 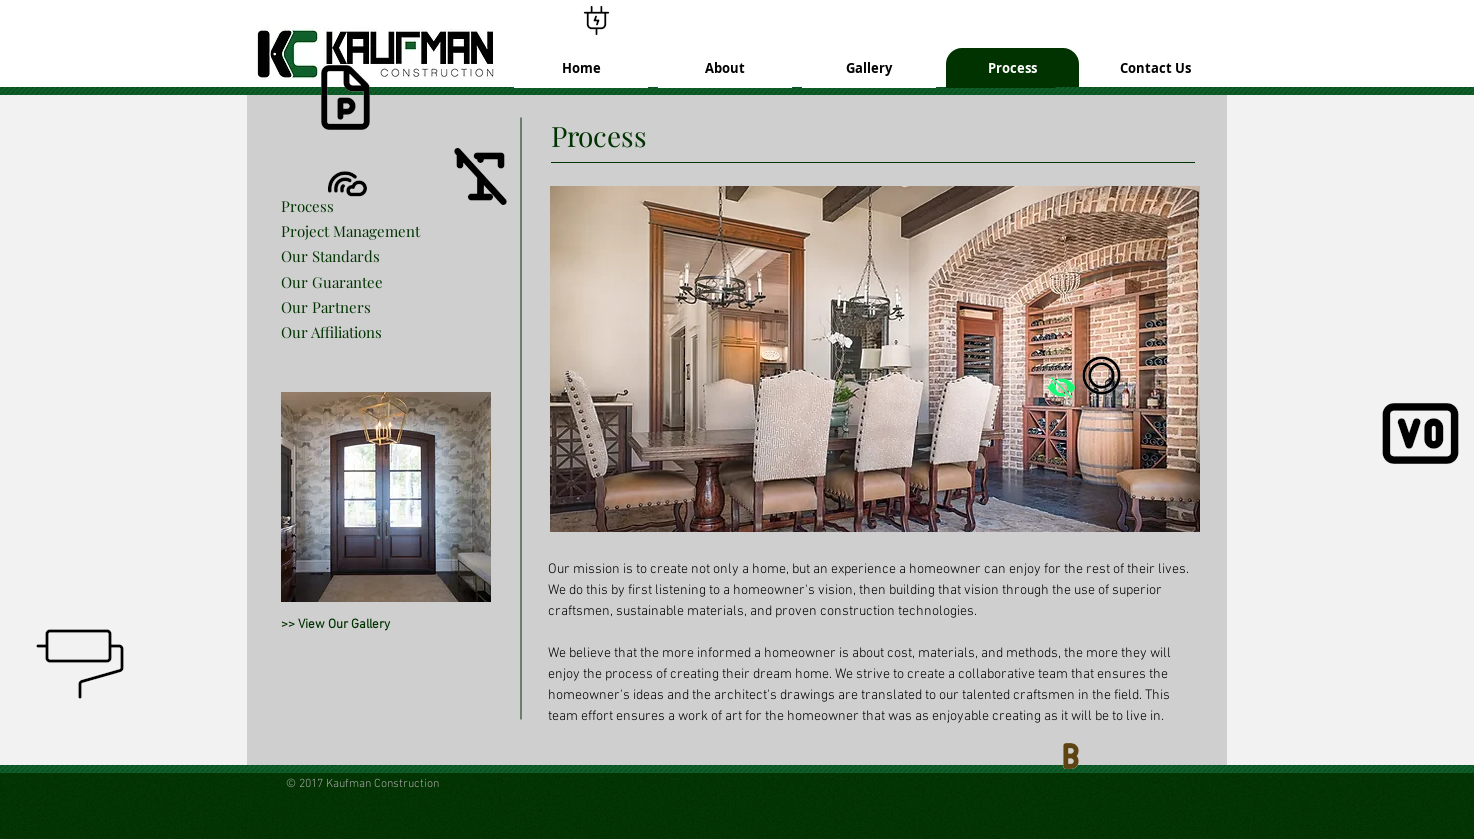 I want to click on open a powerpoint file, so click(x=345, y=97).